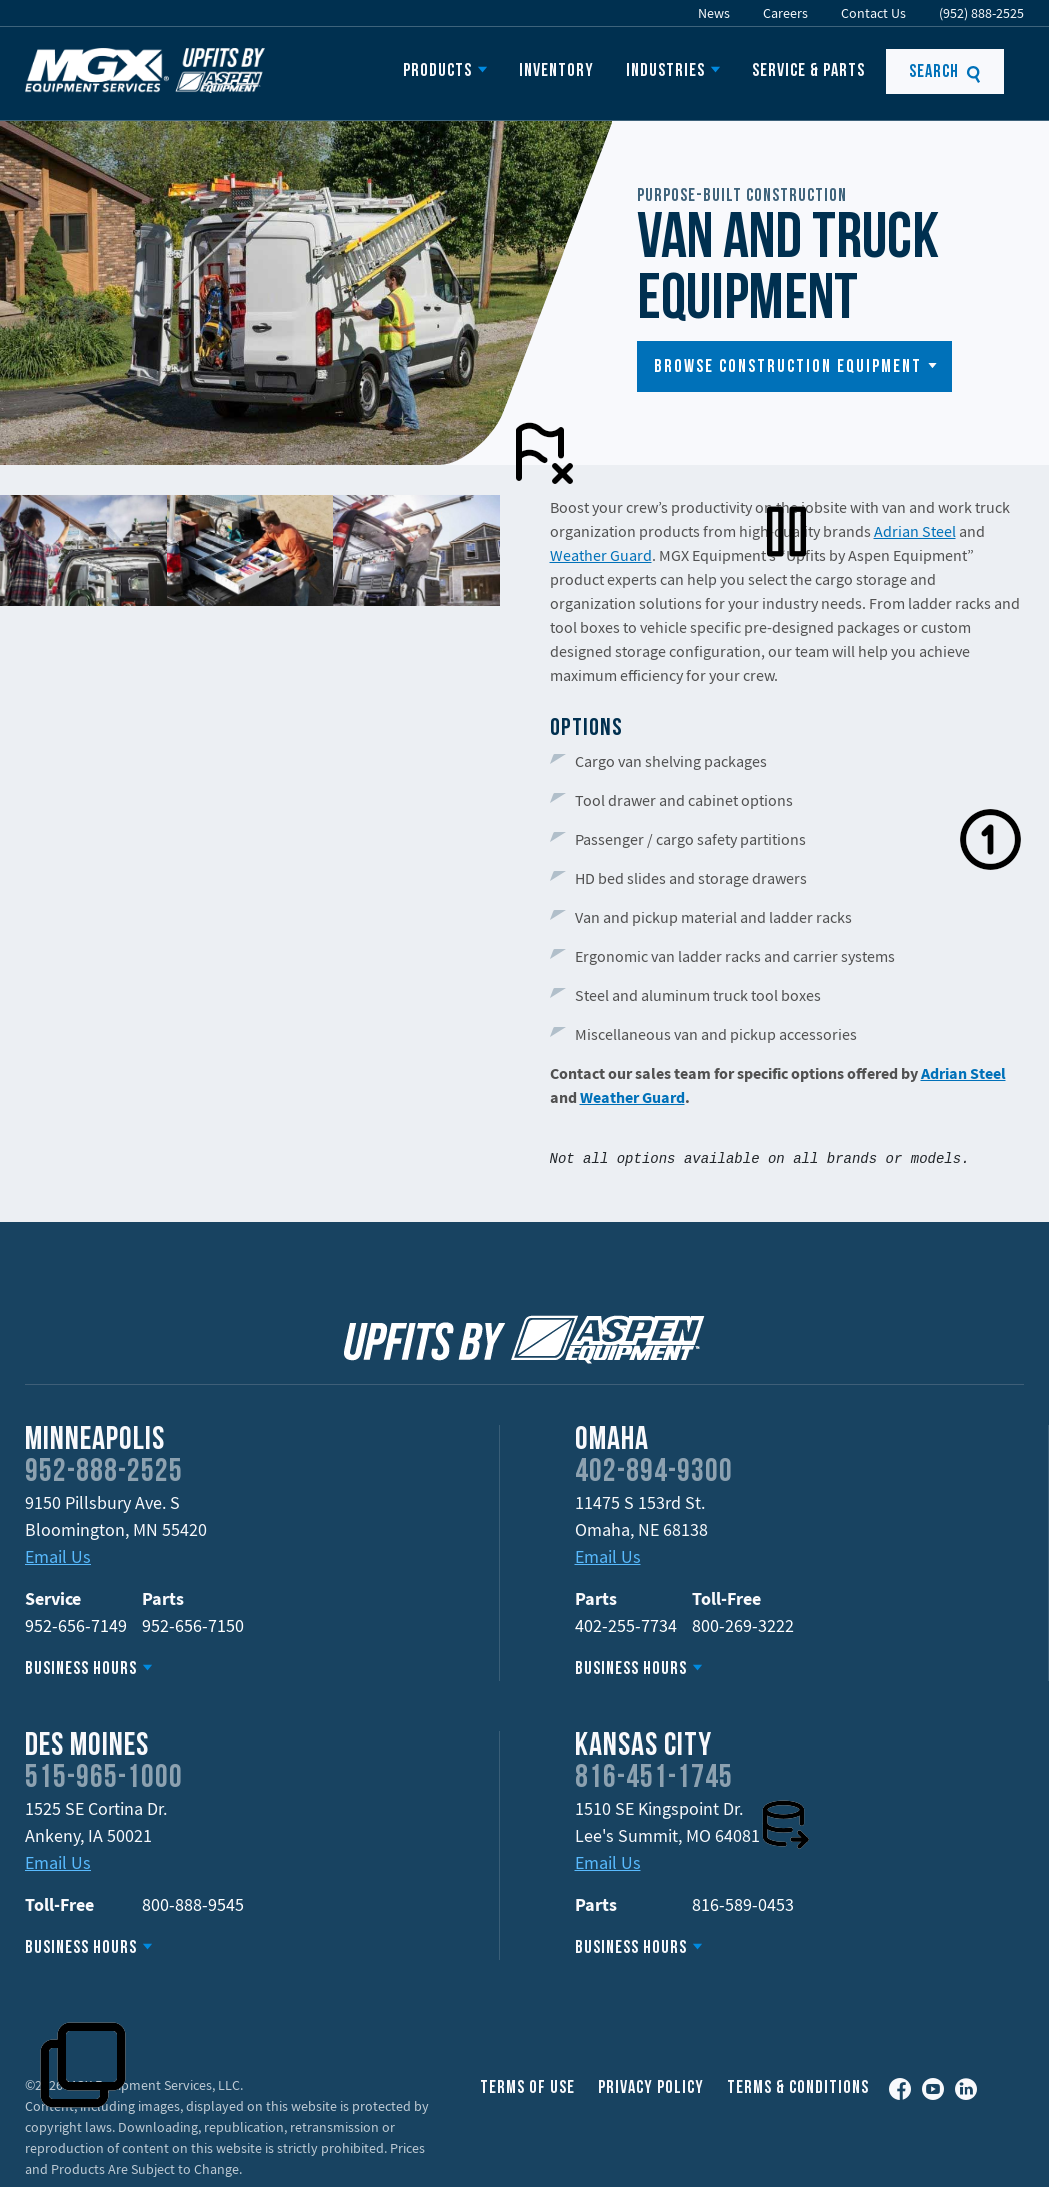 This screenshot has height=2187, width=1049. What do you see at coordinates (990, 839) in the screenshot?
I see `indicates the first step in a process or tutorial` at bounding box center [990, 839].